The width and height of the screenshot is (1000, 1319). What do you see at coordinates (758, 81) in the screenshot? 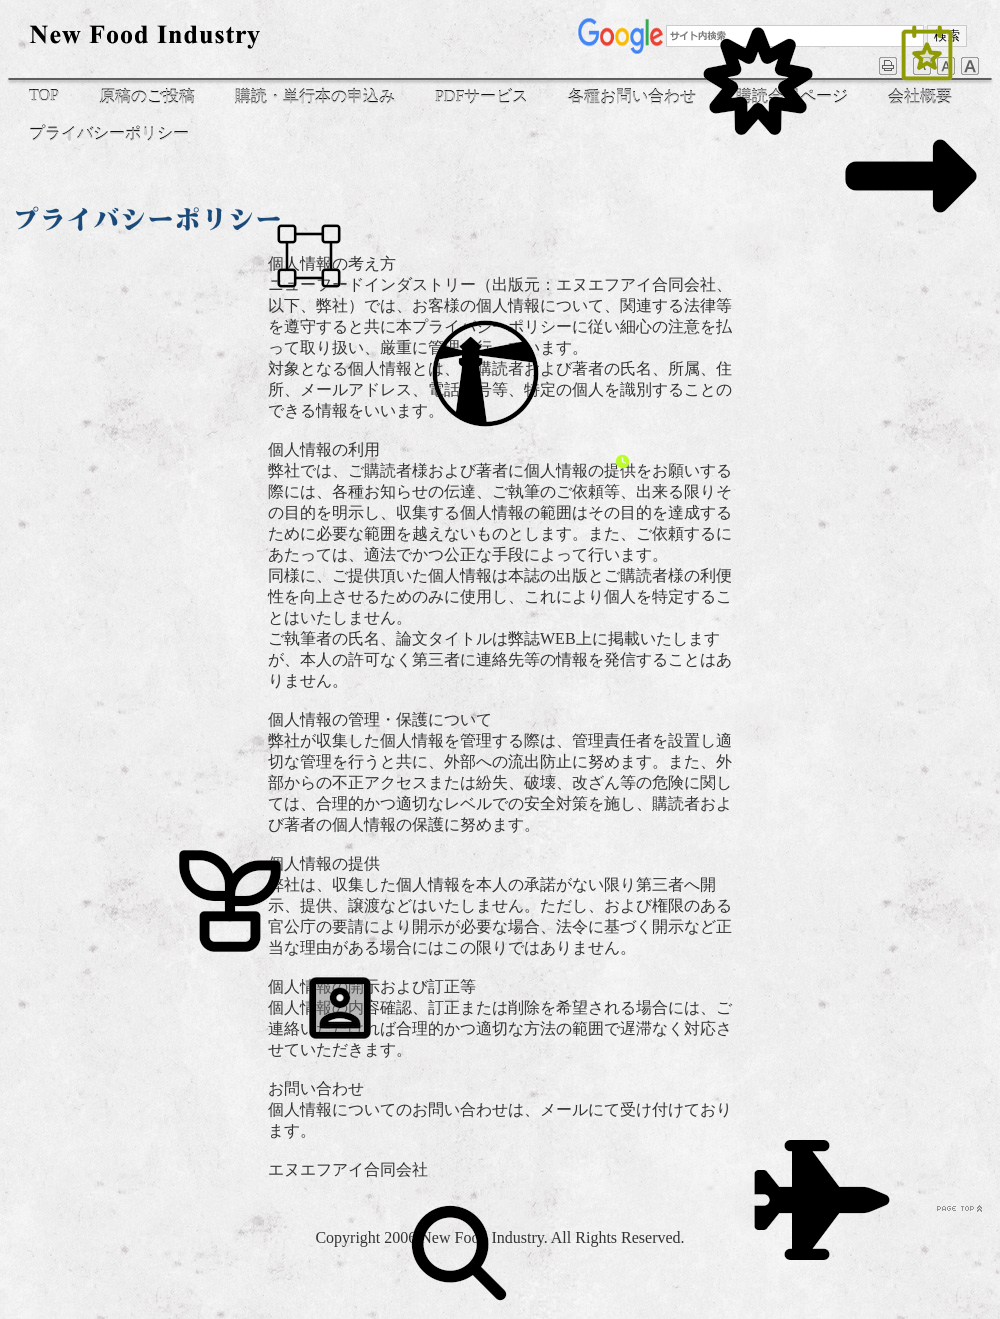
I see `represents the Bahá'í faith symbol` at bounding box center [758, 81].